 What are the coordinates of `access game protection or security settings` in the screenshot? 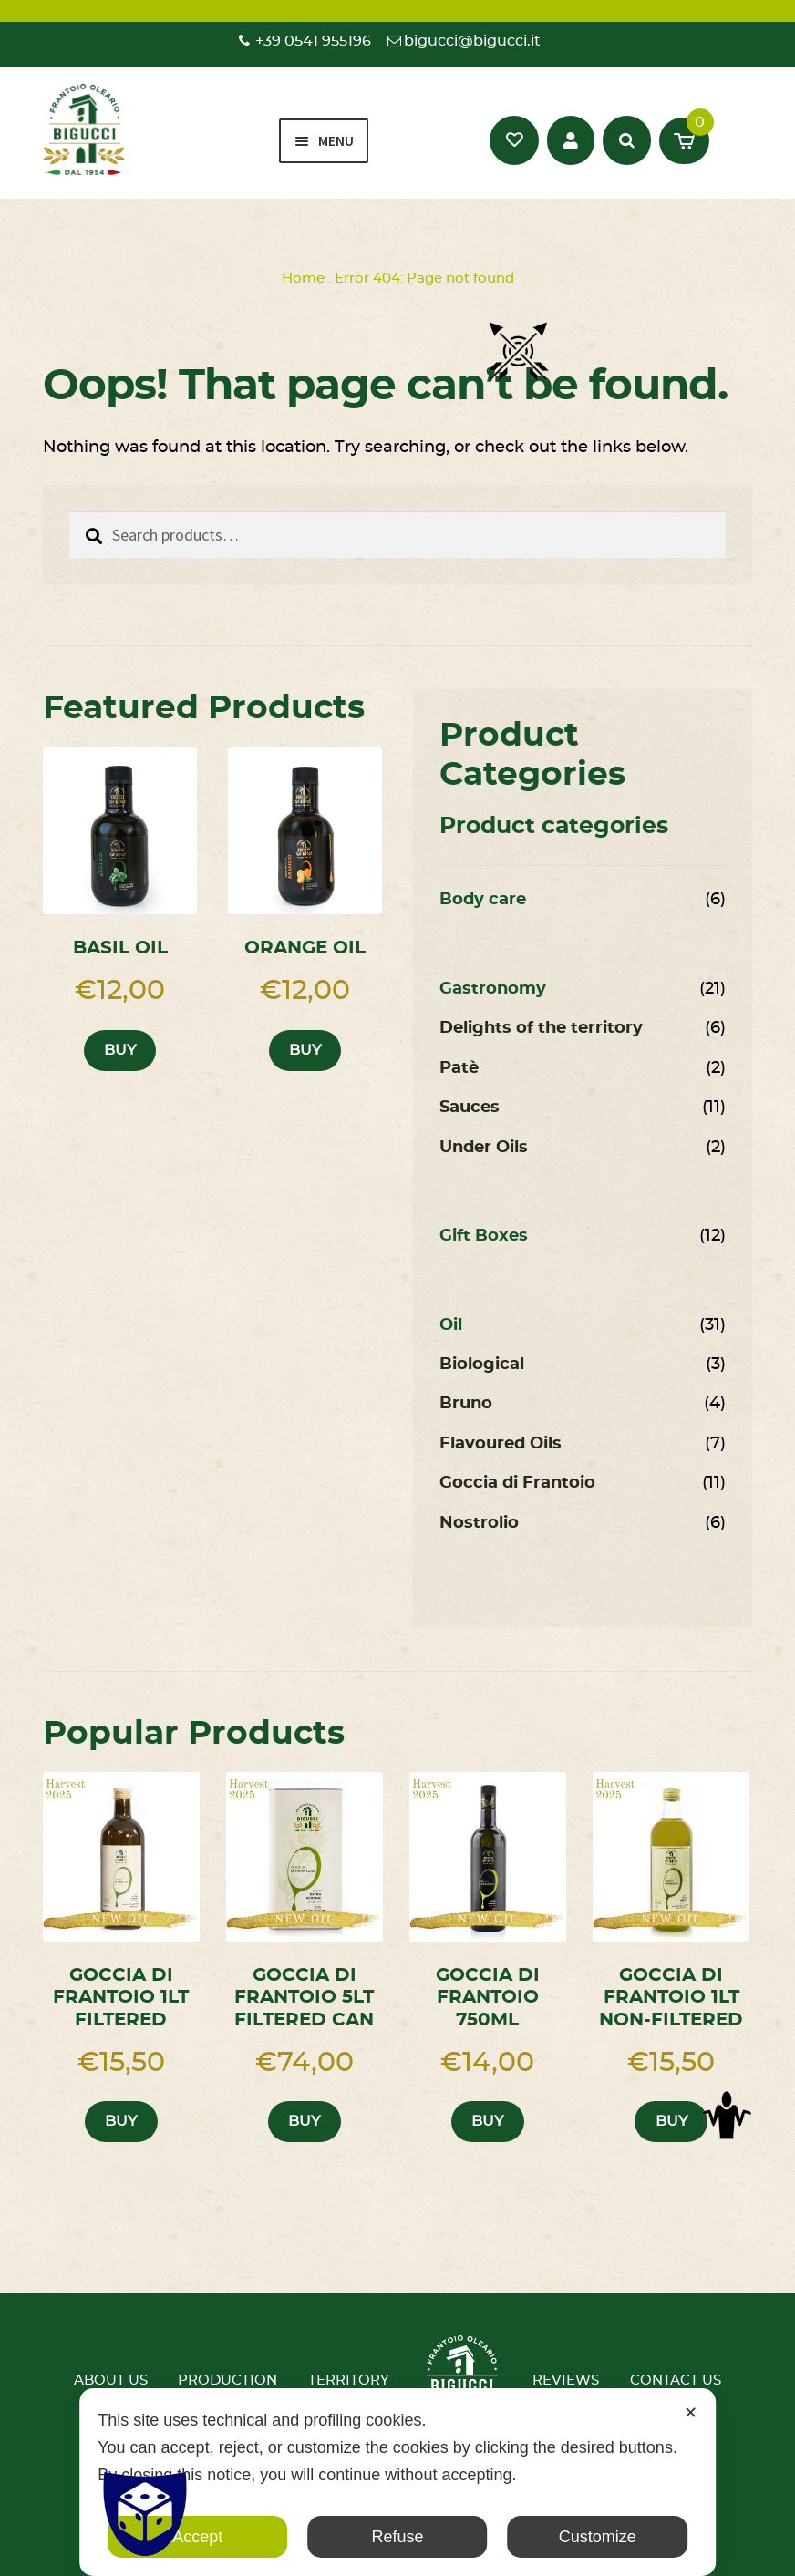 It's located at (145, 2514).